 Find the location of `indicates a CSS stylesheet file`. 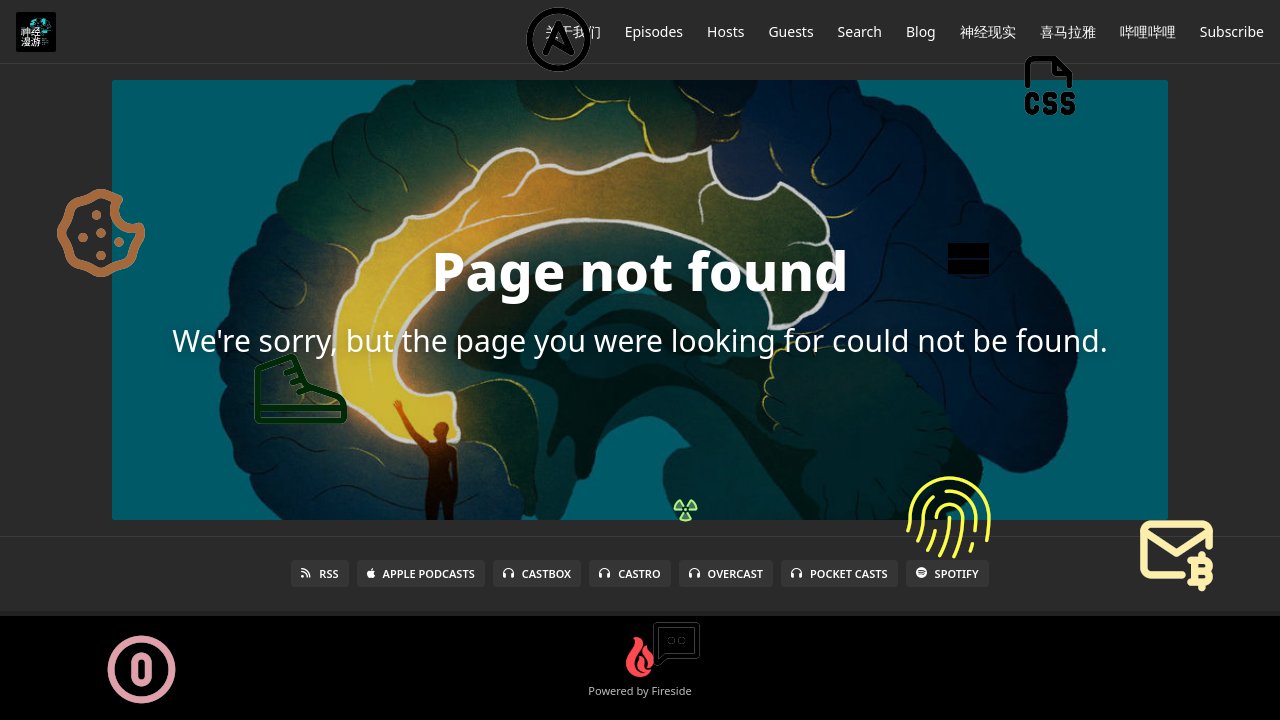

indicates a CSS stylesheet file is located at coordinates (1048, 85).